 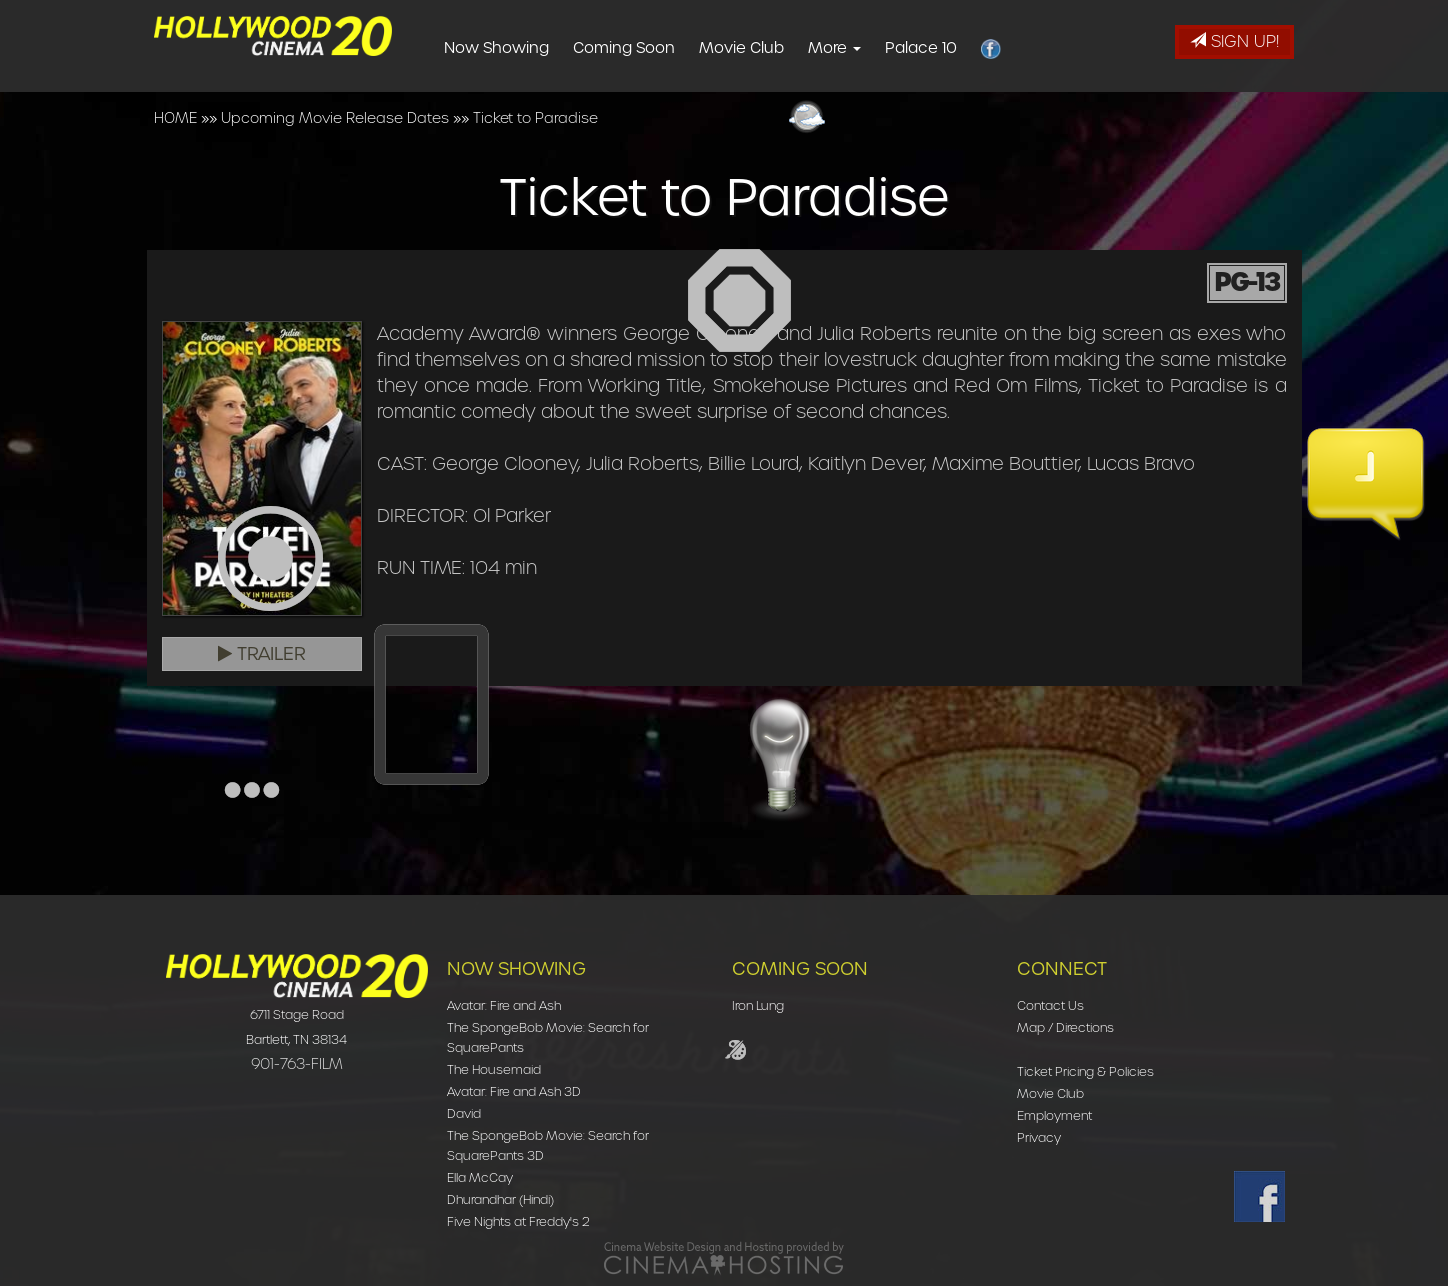 What do you see at coordinates (735, 1050) in the screenshot?
I see `open graphics or drawing applications` at bounding box center [735, 1050].